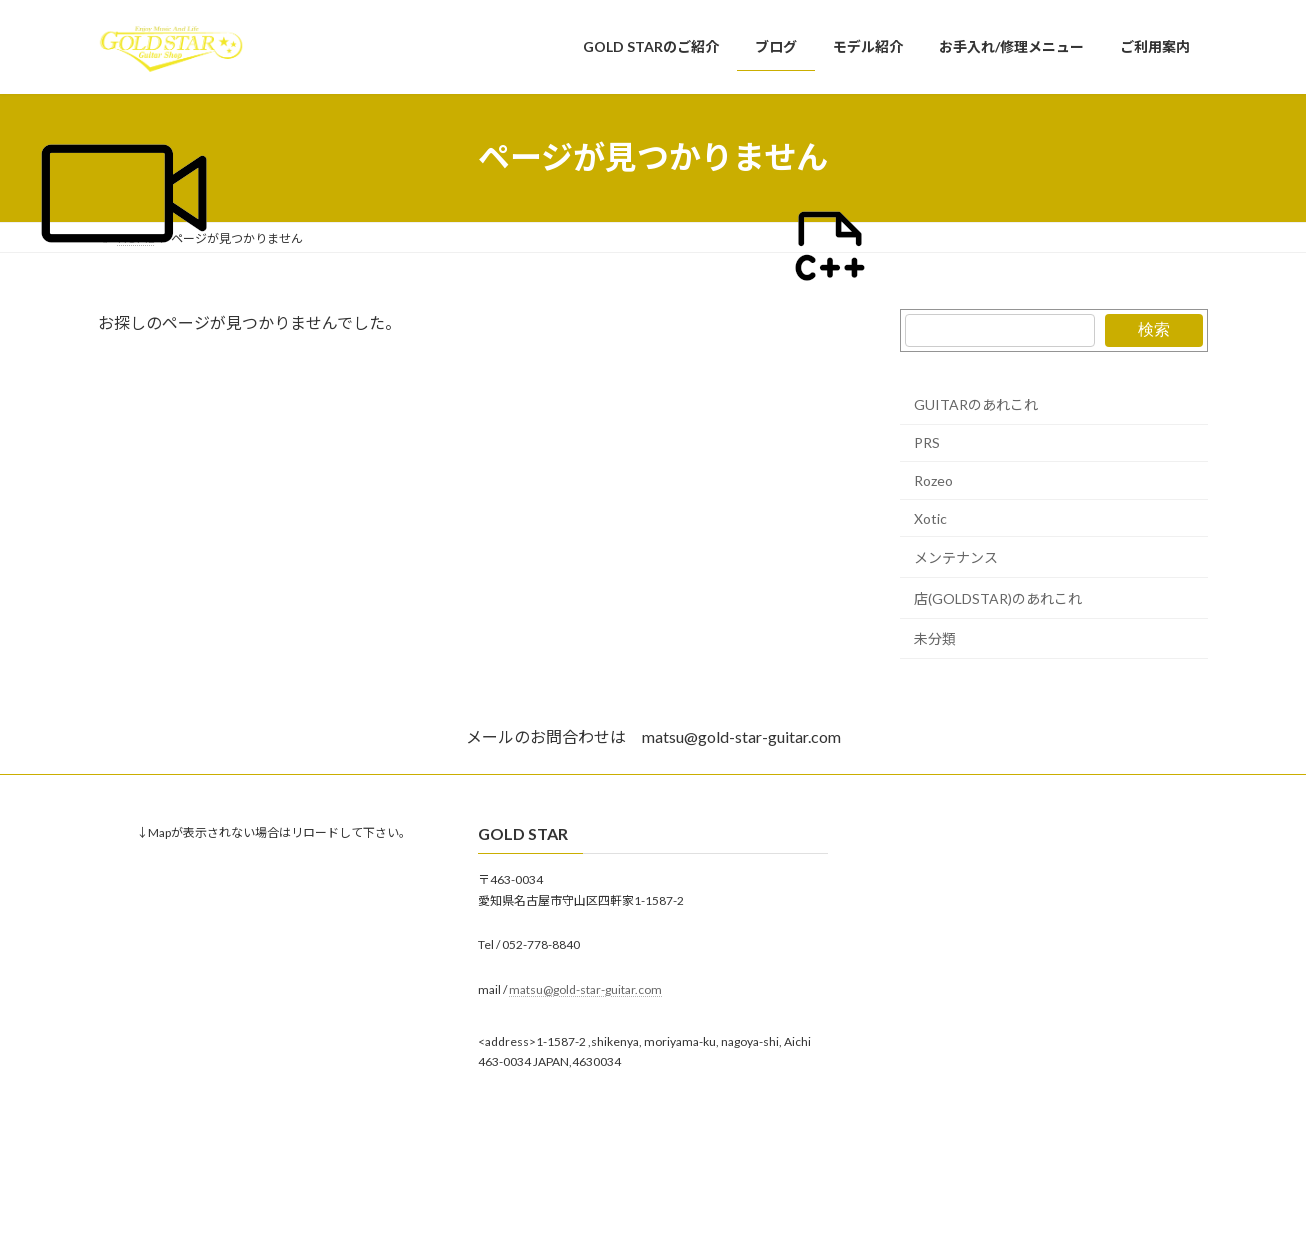 This screenshot has width=1306, height=1252. I want to click on open a C++ source code file, so click(830, 249).